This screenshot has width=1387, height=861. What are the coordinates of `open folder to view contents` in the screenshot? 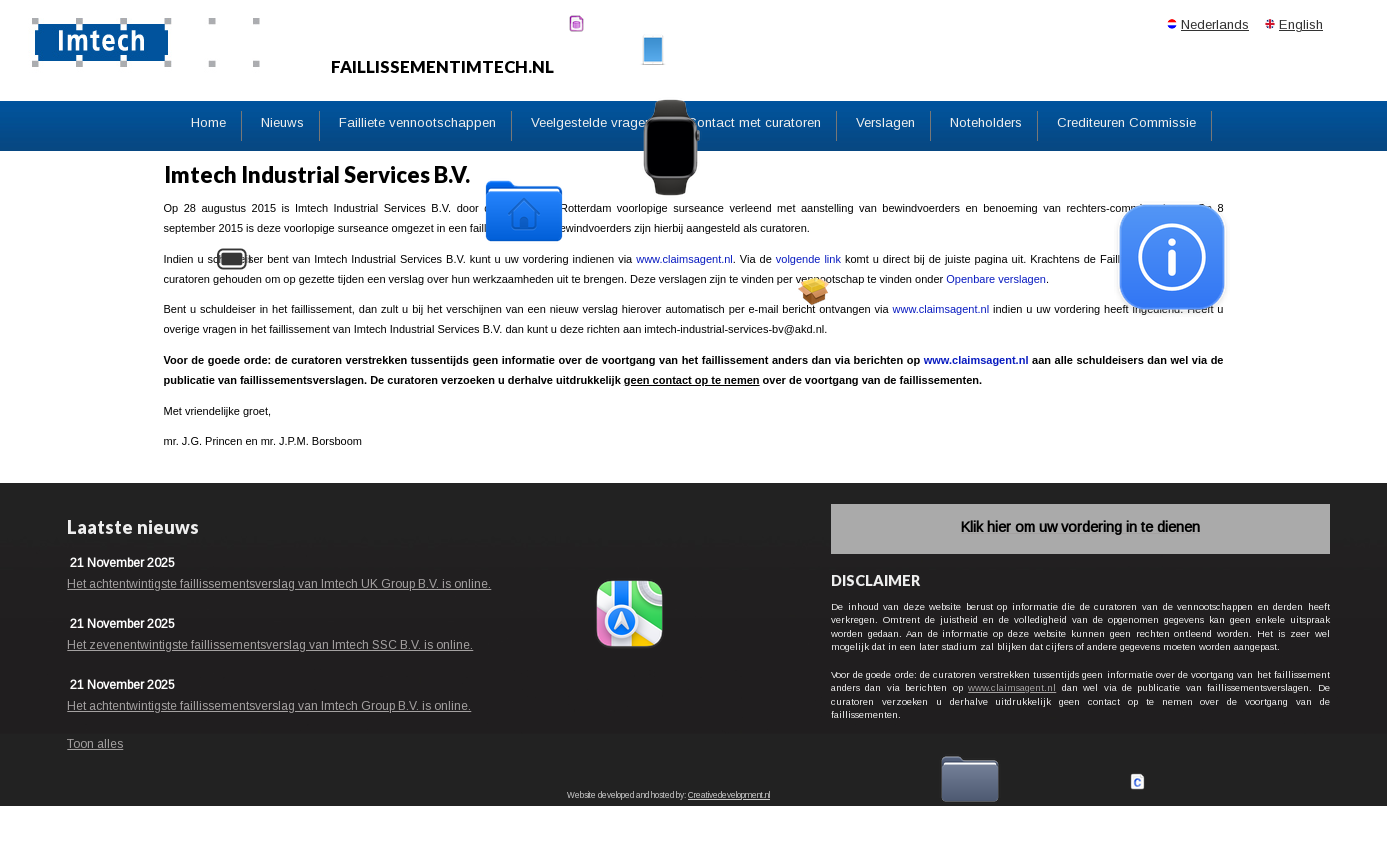 It's located at (970, 779).